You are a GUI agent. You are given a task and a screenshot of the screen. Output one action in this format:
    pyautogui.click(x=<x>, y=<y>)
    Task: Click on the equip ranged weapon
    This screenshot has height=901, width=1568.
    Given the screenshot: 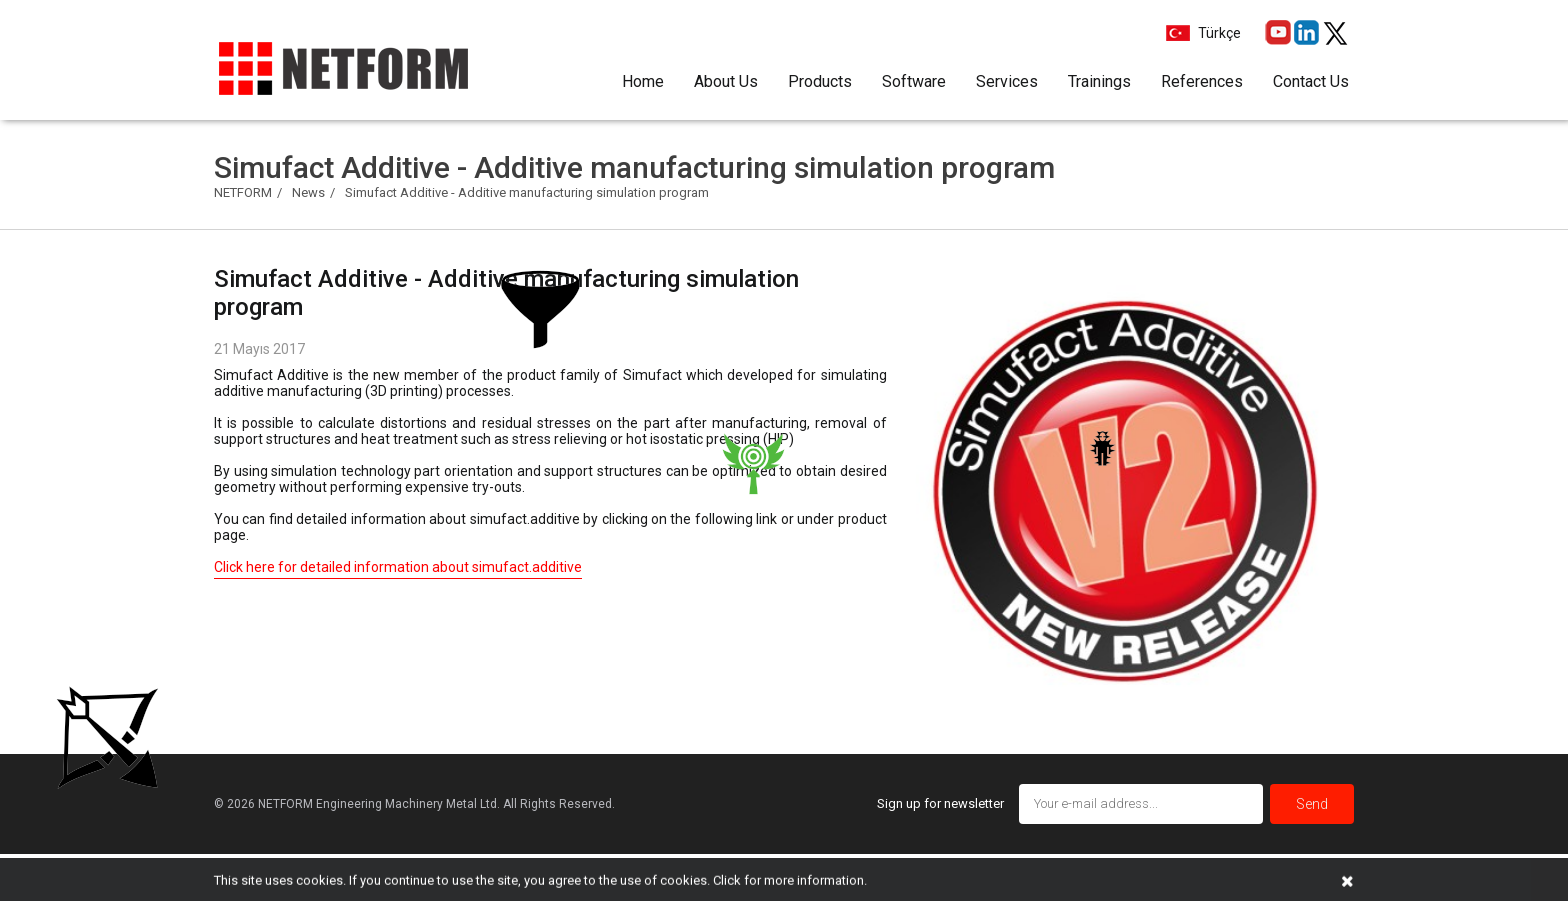 What is the action you would take?
    pyautogui.click(x=107, y=738)
    